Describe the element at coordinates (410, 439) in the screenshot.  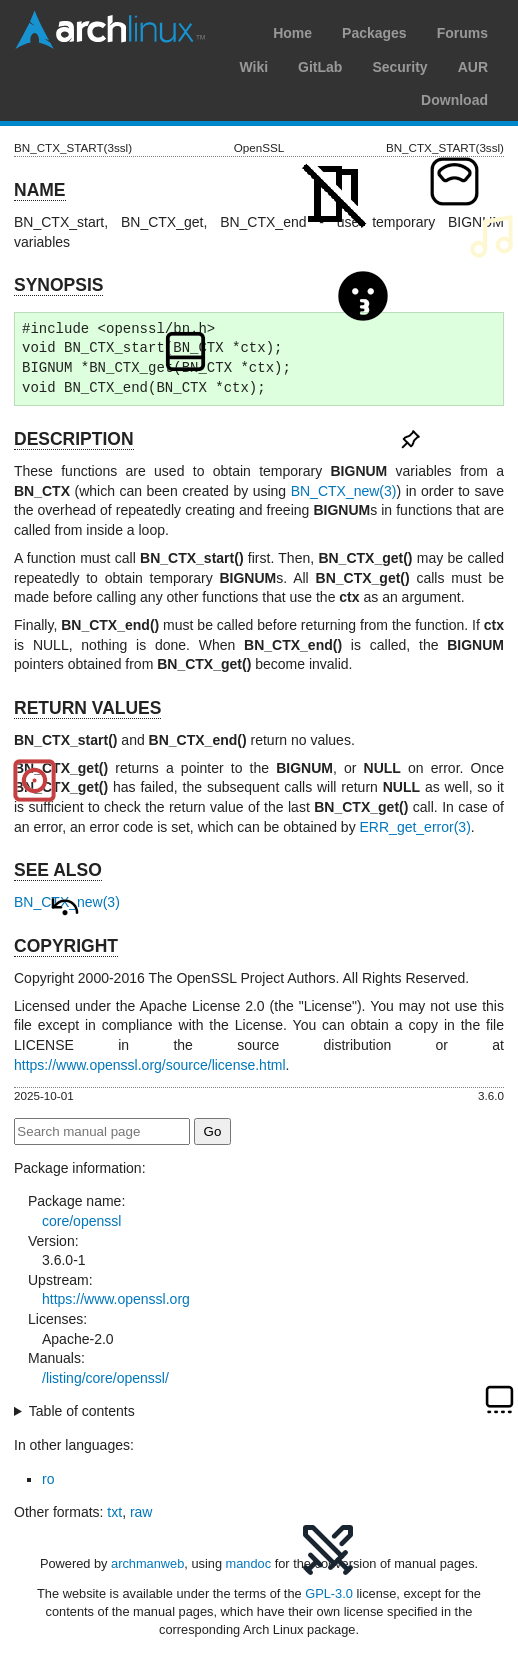
I see `pin item to keep it visible` at that location.